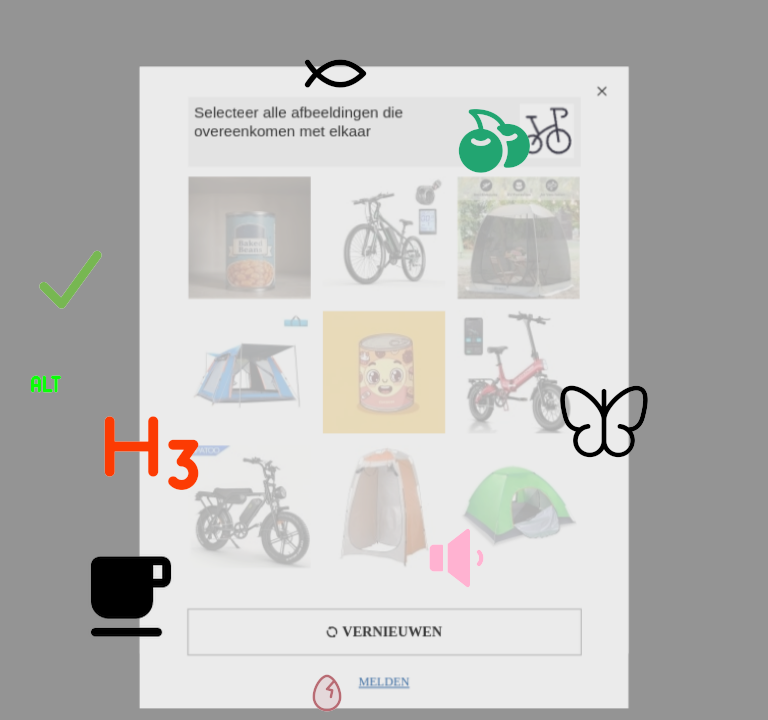 The height and width of the screenshot is (720, 768). I want to click on keyboard alt key indicator, so click(46, 384).